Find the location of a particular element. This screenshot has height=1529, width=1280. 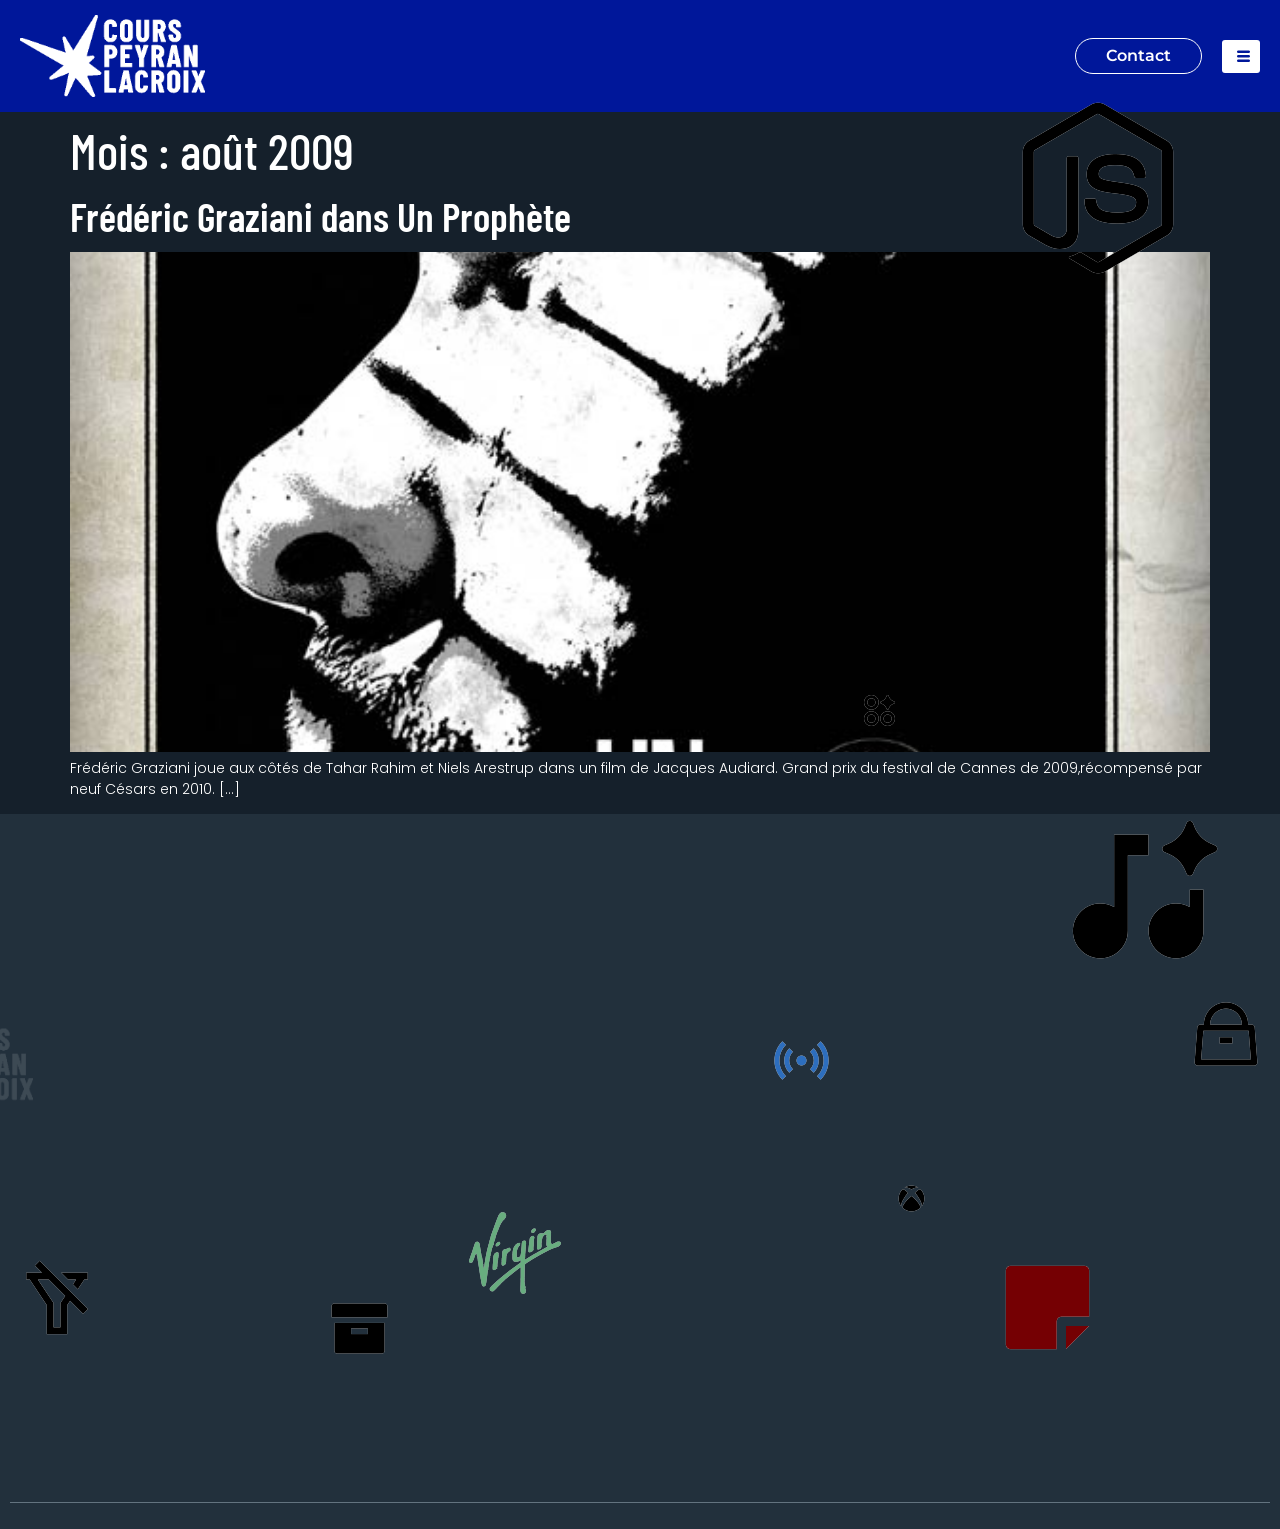

access AI-powered music features is located at coordinates (1148, 896).